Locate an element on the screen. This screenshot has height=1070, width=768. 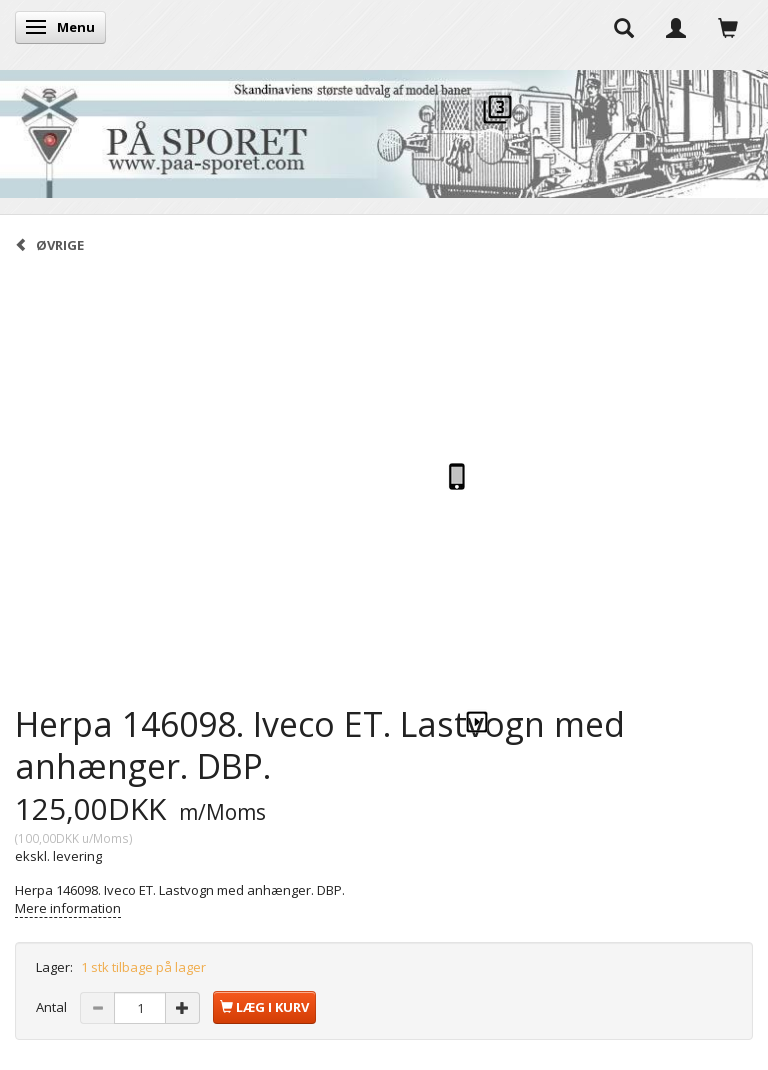
view the third item in a layered stack is located at coordinates (497, 109).